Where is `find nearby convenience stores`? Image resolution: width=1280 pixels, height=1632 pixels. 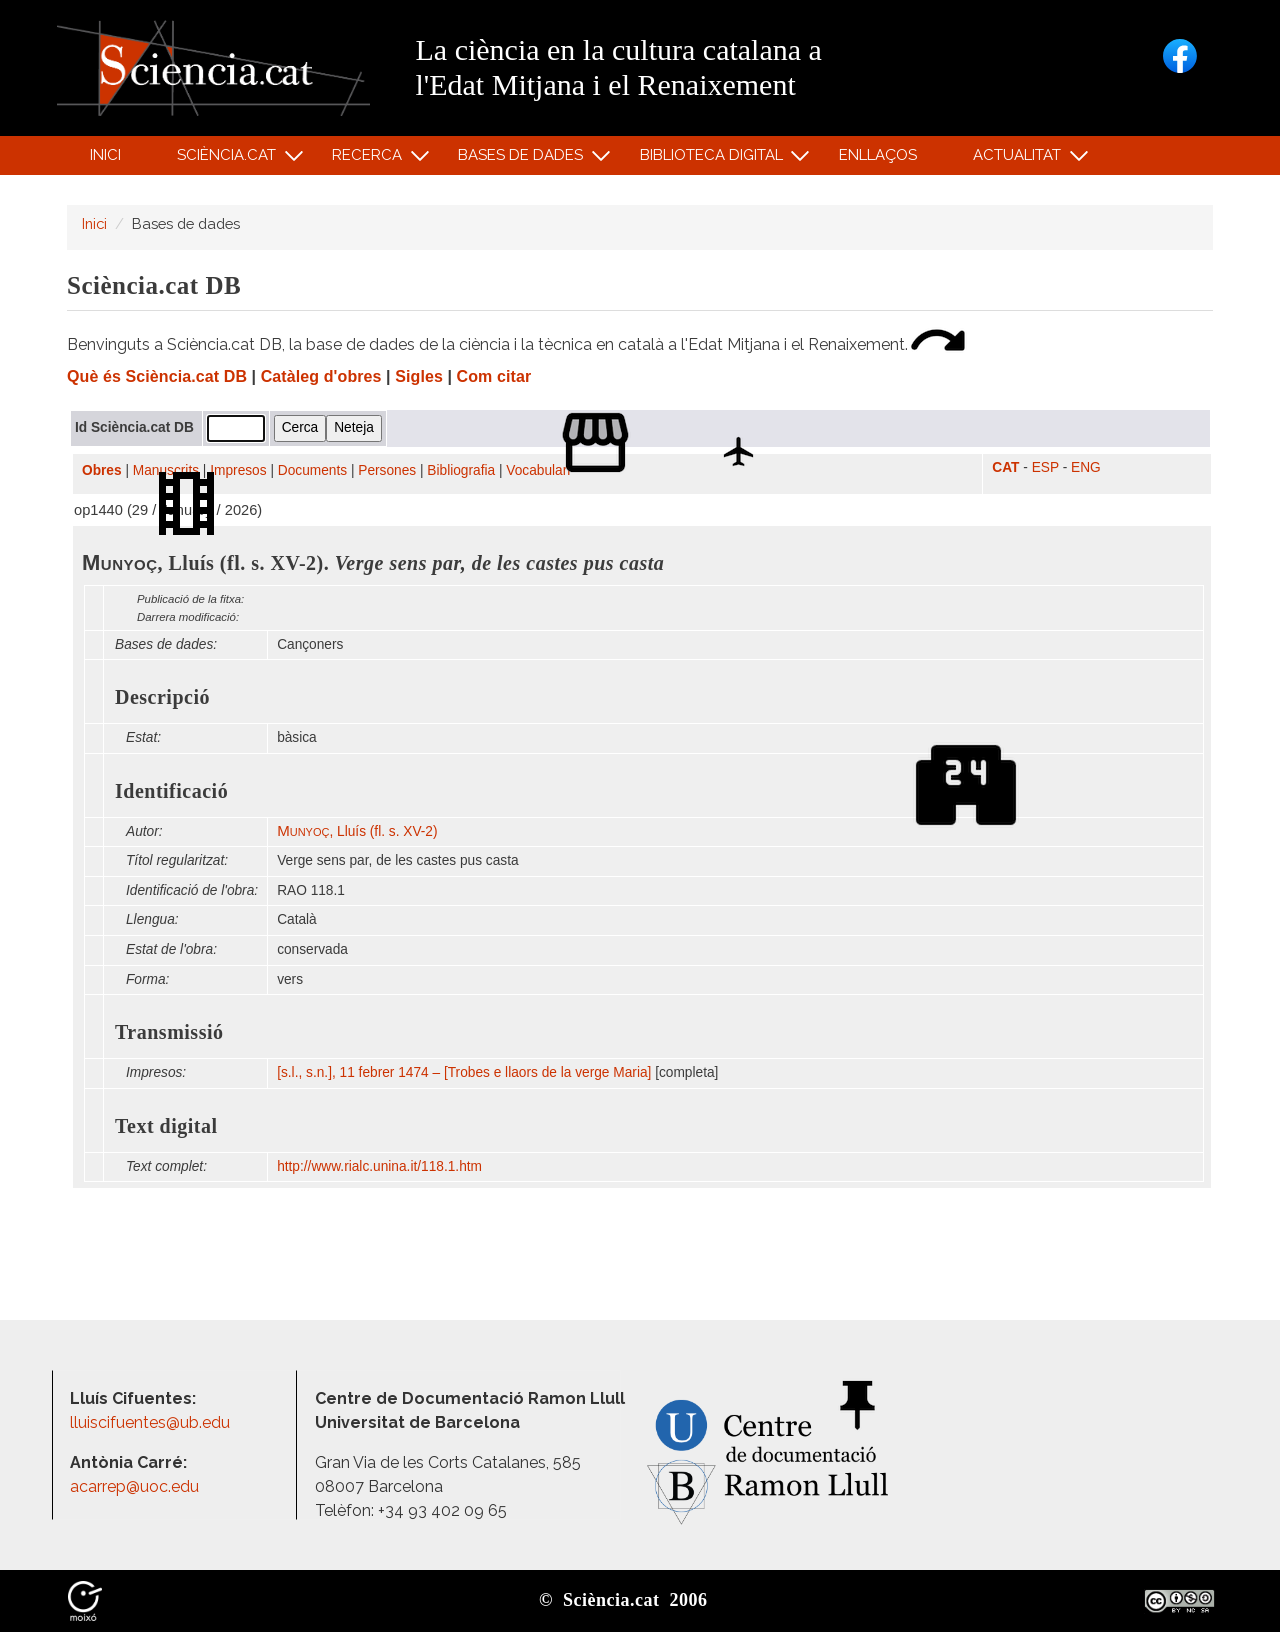
find nearby convenience stores is located at coordinates (966, 785).